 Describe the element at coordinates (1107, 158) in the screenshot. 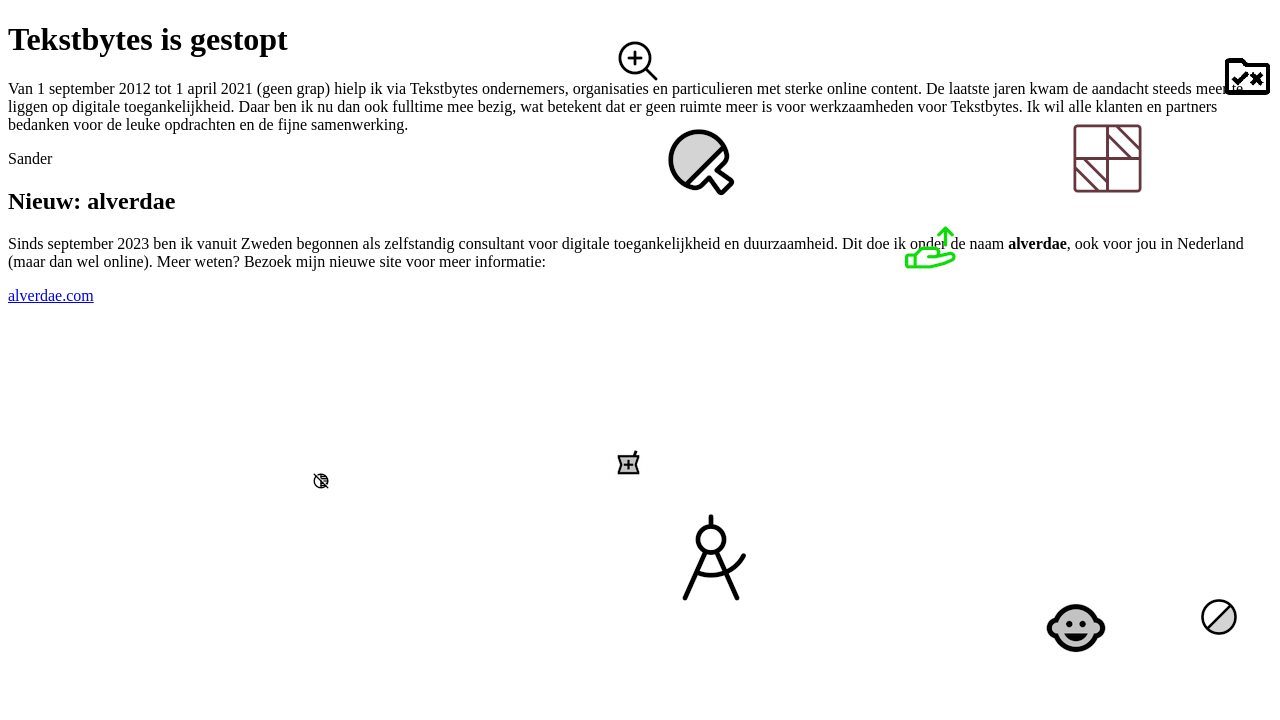

I see `toggle transparency grid view` at that location.